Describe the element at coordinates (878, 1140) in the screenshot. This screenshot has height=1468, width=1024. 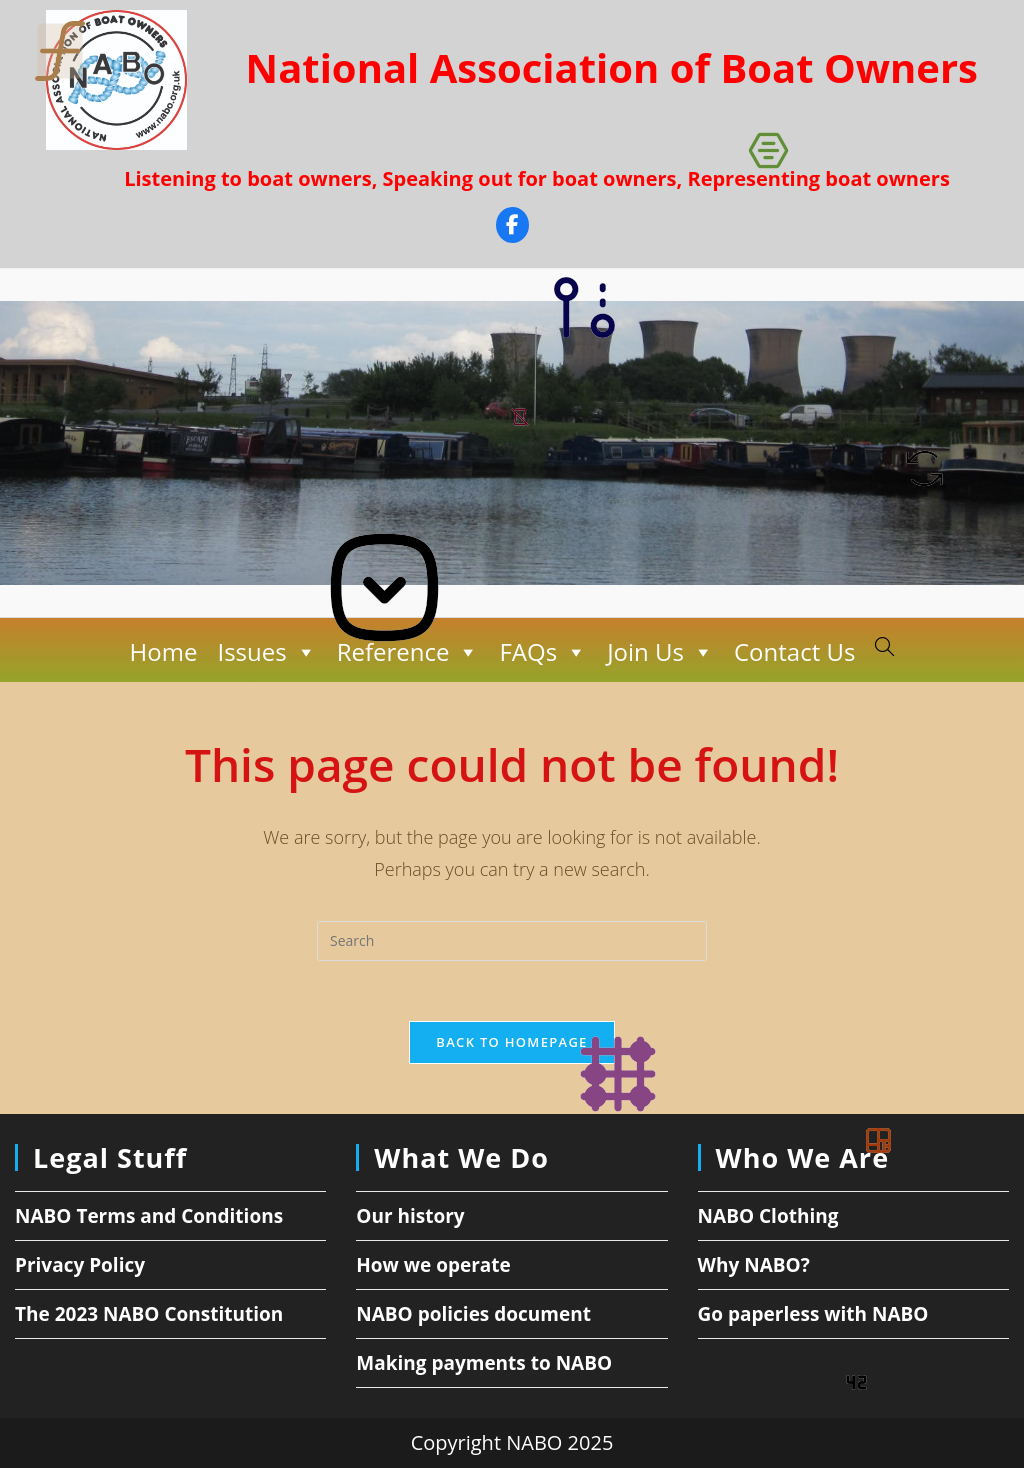
I see `view treemap visualization` at that location.